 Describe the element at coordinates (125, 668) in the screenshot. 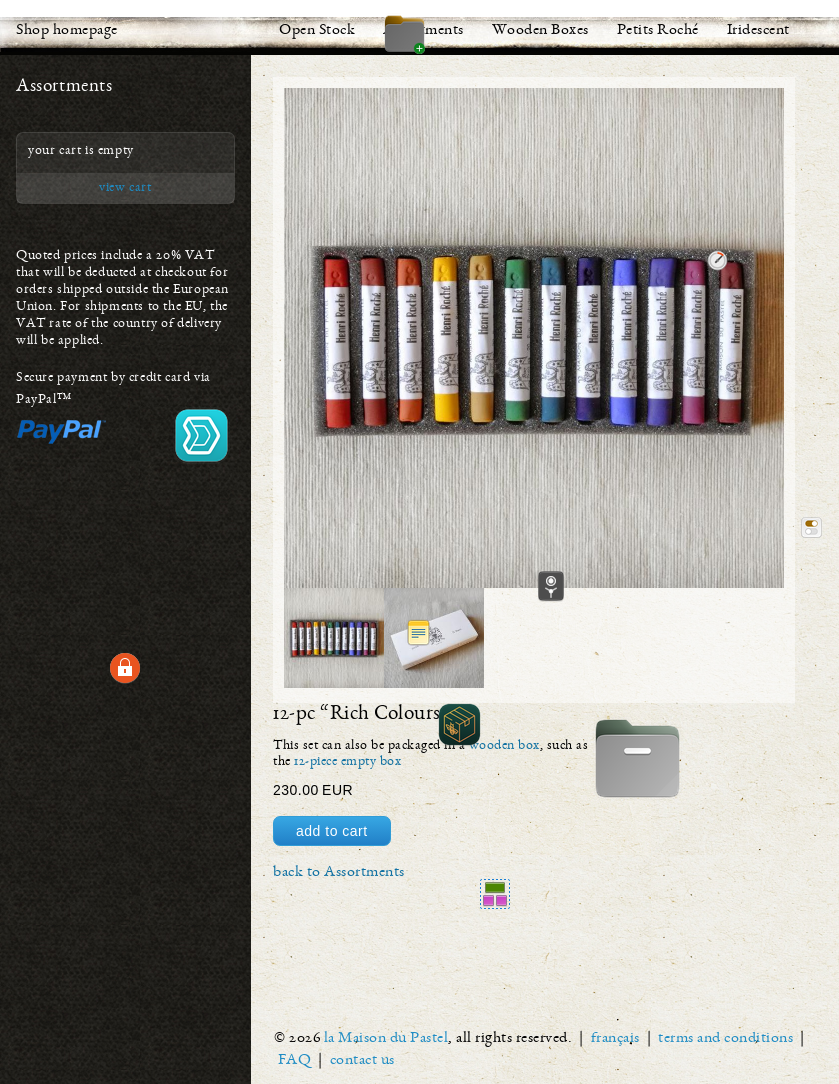

I see `indicates a file or folder is read-only` at that location.